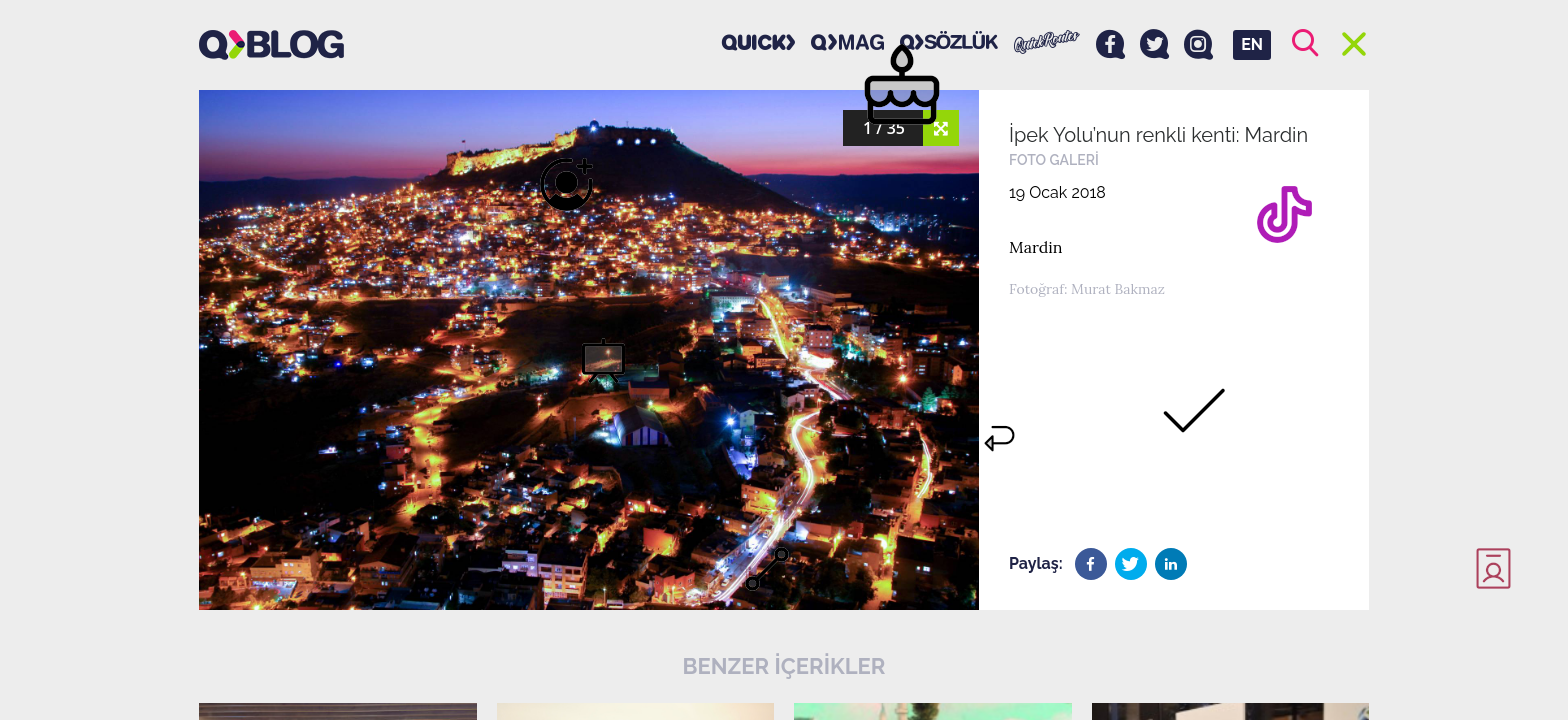 This screenshot has height=720, width=1568. I want to click on open TikTok app, so click(1284, 215).